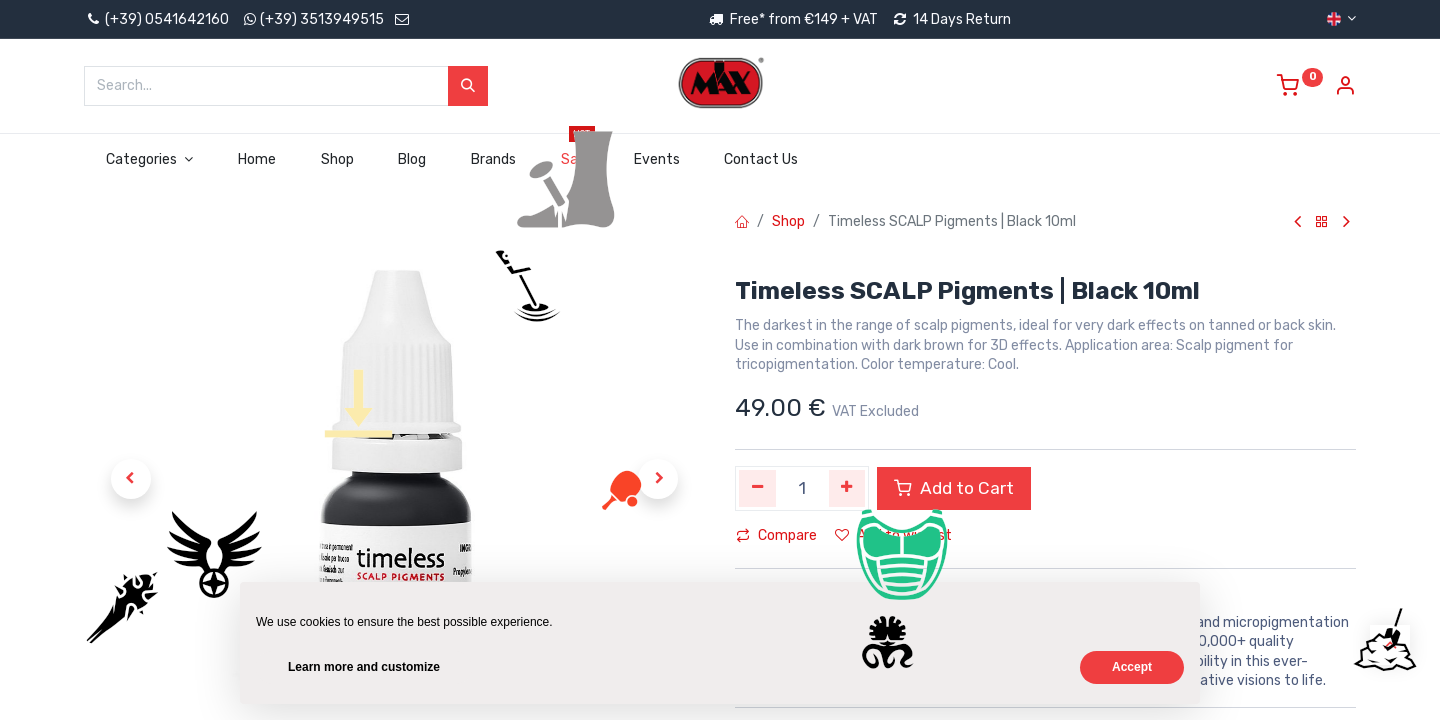  What do you see at coordinates (358, 403) in the screenshot?
I see `download or save a file` at bounding box center [358, 403].